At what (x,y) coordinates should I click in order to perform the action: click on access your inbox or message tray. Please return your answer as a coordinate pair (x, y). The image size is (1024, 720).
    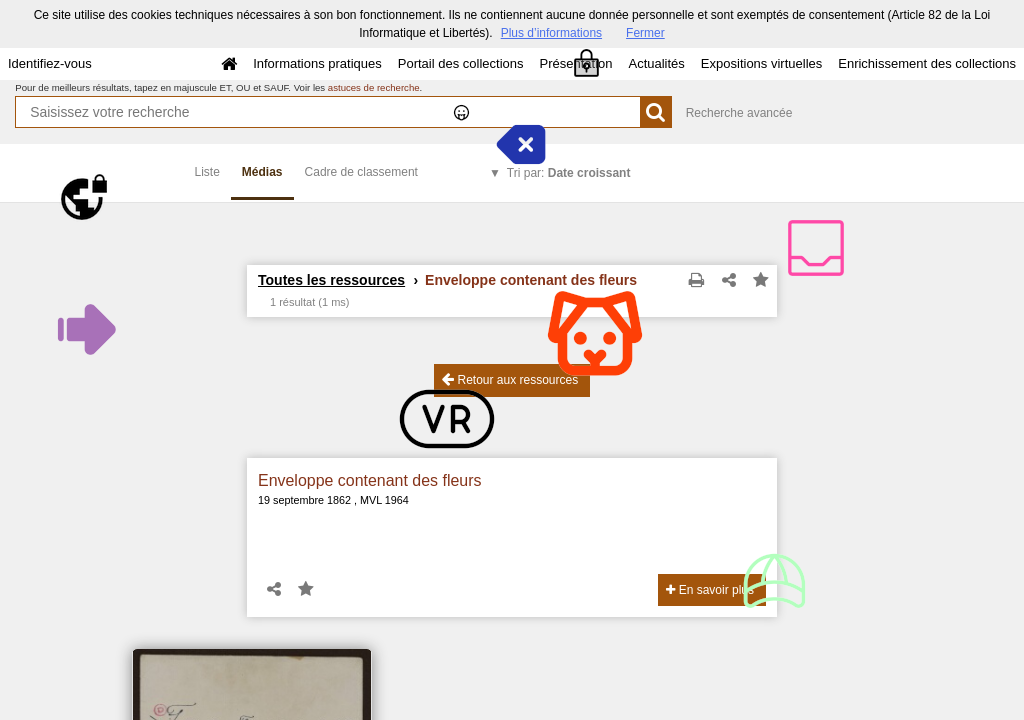
    Looking at the image, I should click on (816, 248).